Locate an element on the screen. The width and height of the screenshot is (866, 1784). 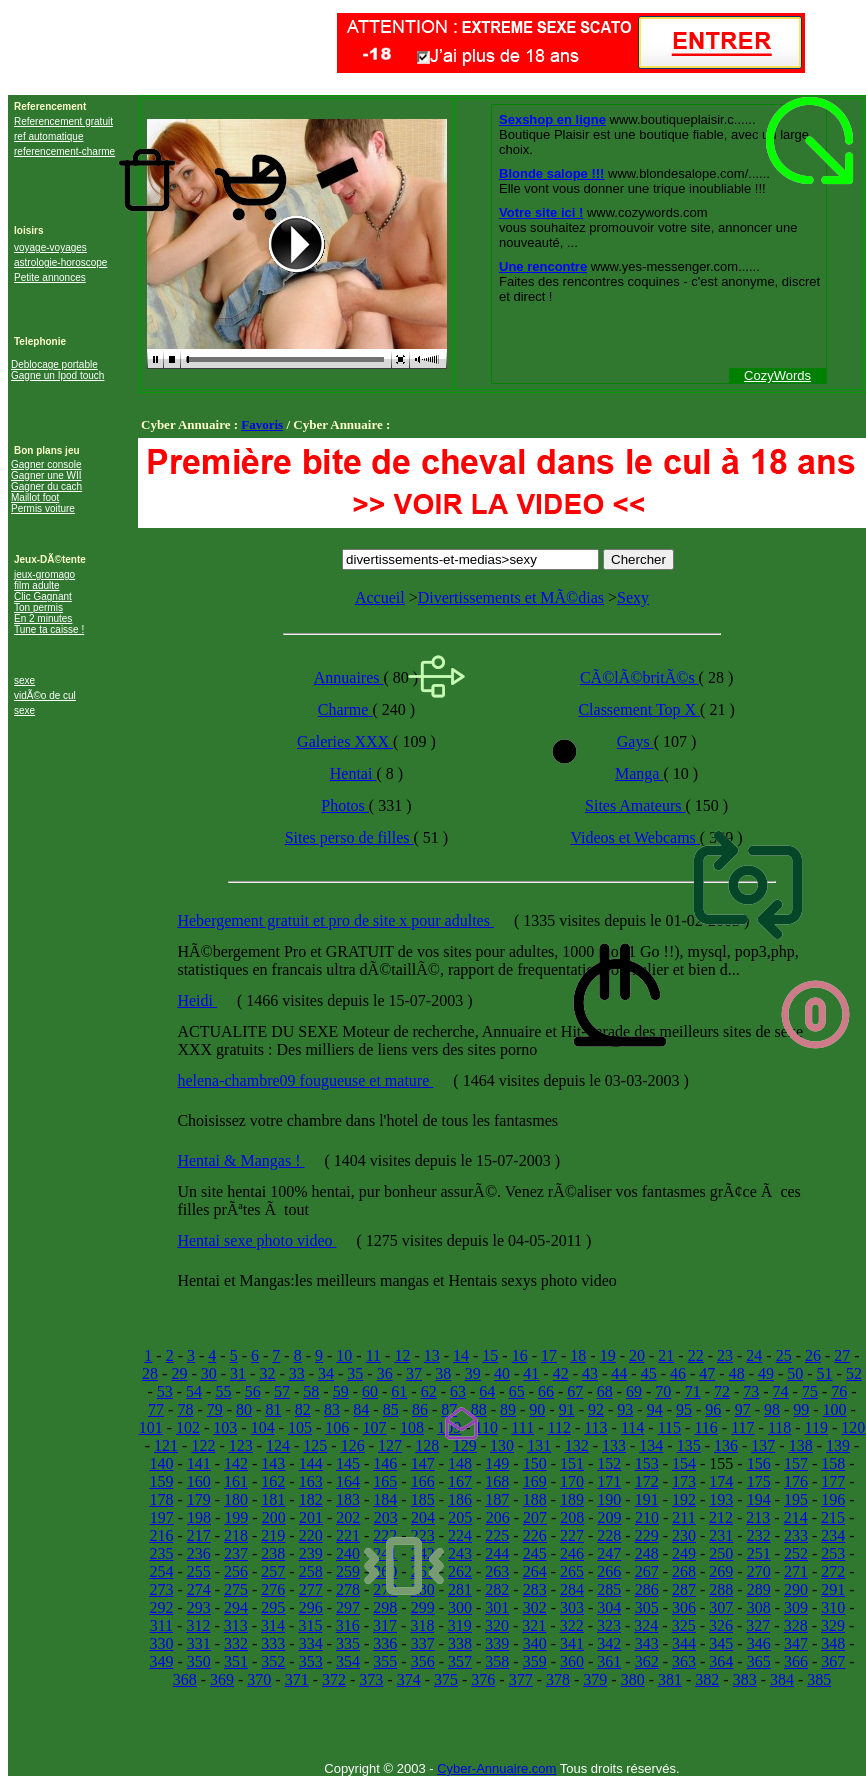
indicates georgian lari currency is located at coordinates (620, 995).